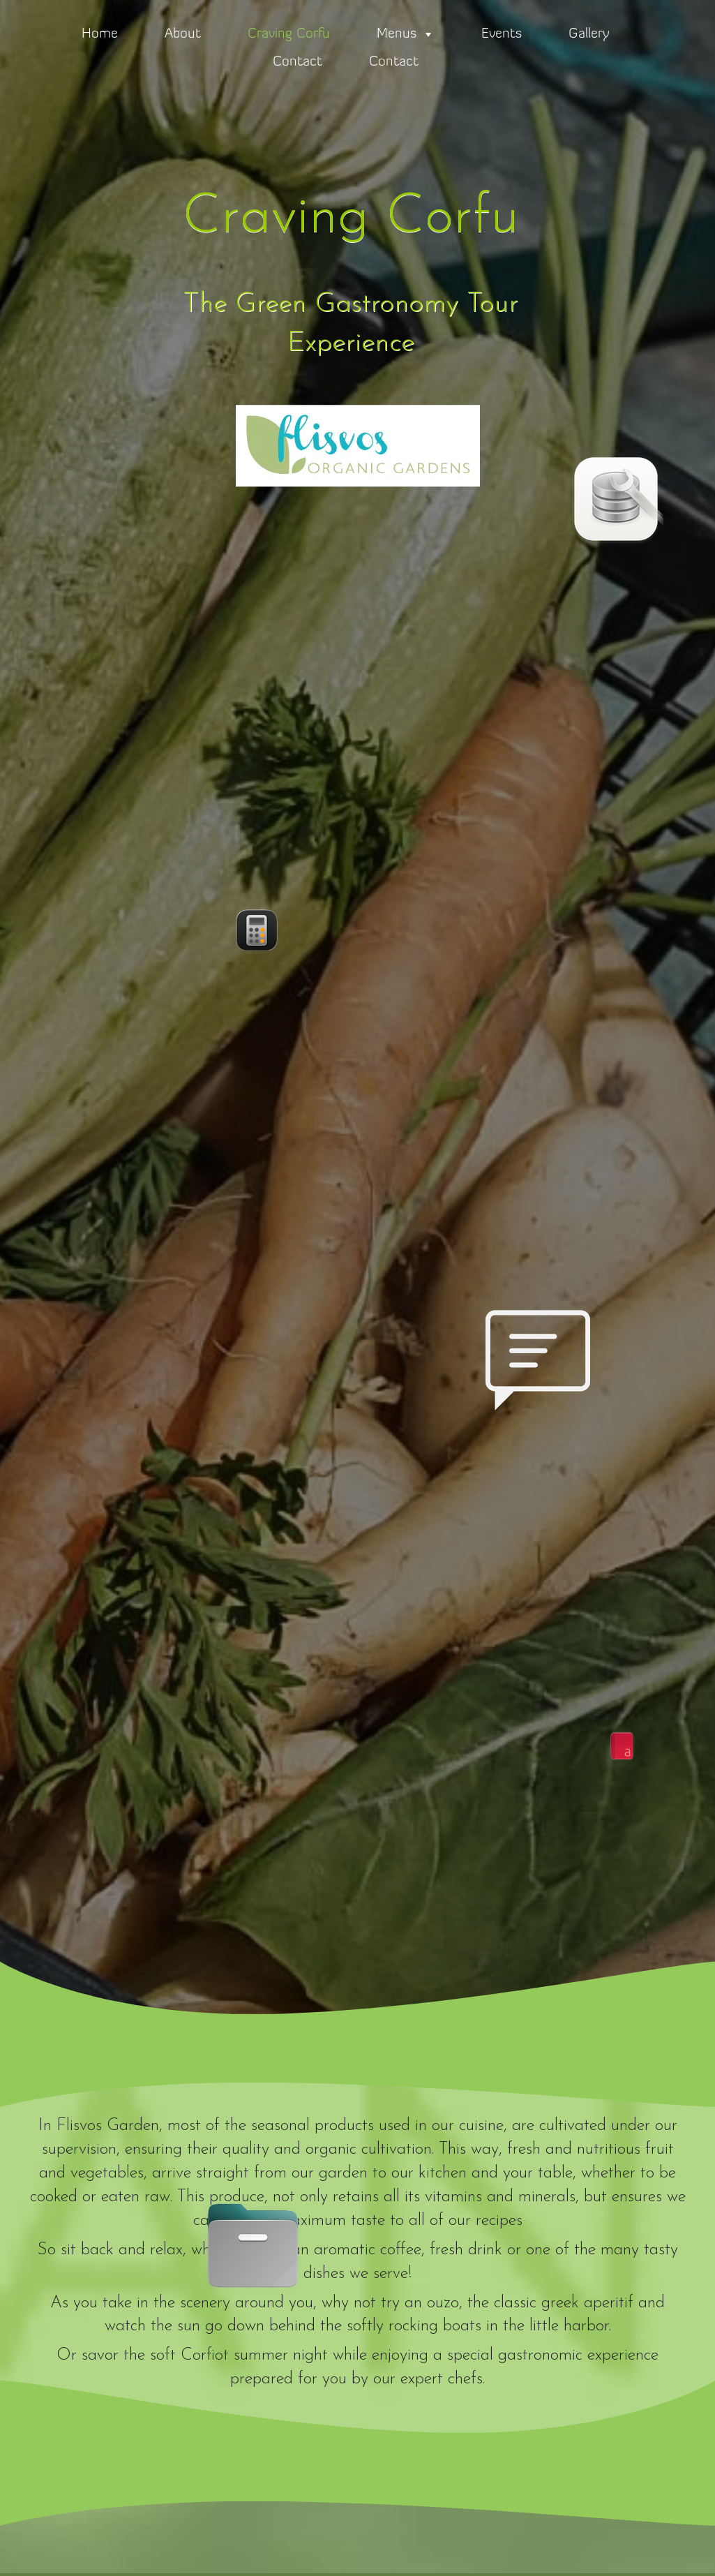 This screenshot has width=715, height=2576. What do you see at coordinates (538, 1360) in the screenshot?
I see `neochat messaging app system tray icon` at bounding box center [538, 1360].